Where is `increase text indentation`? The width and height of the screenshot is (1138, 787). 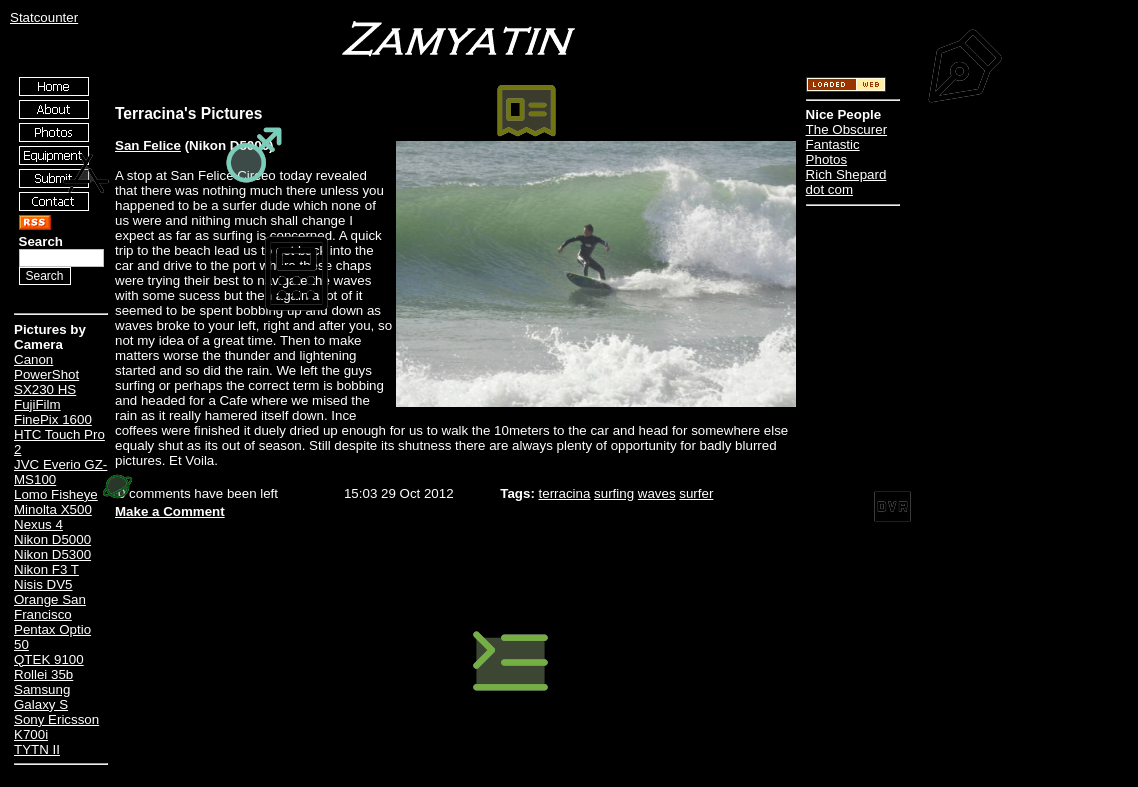
increase text indentation is located at coordinates (510, 662).